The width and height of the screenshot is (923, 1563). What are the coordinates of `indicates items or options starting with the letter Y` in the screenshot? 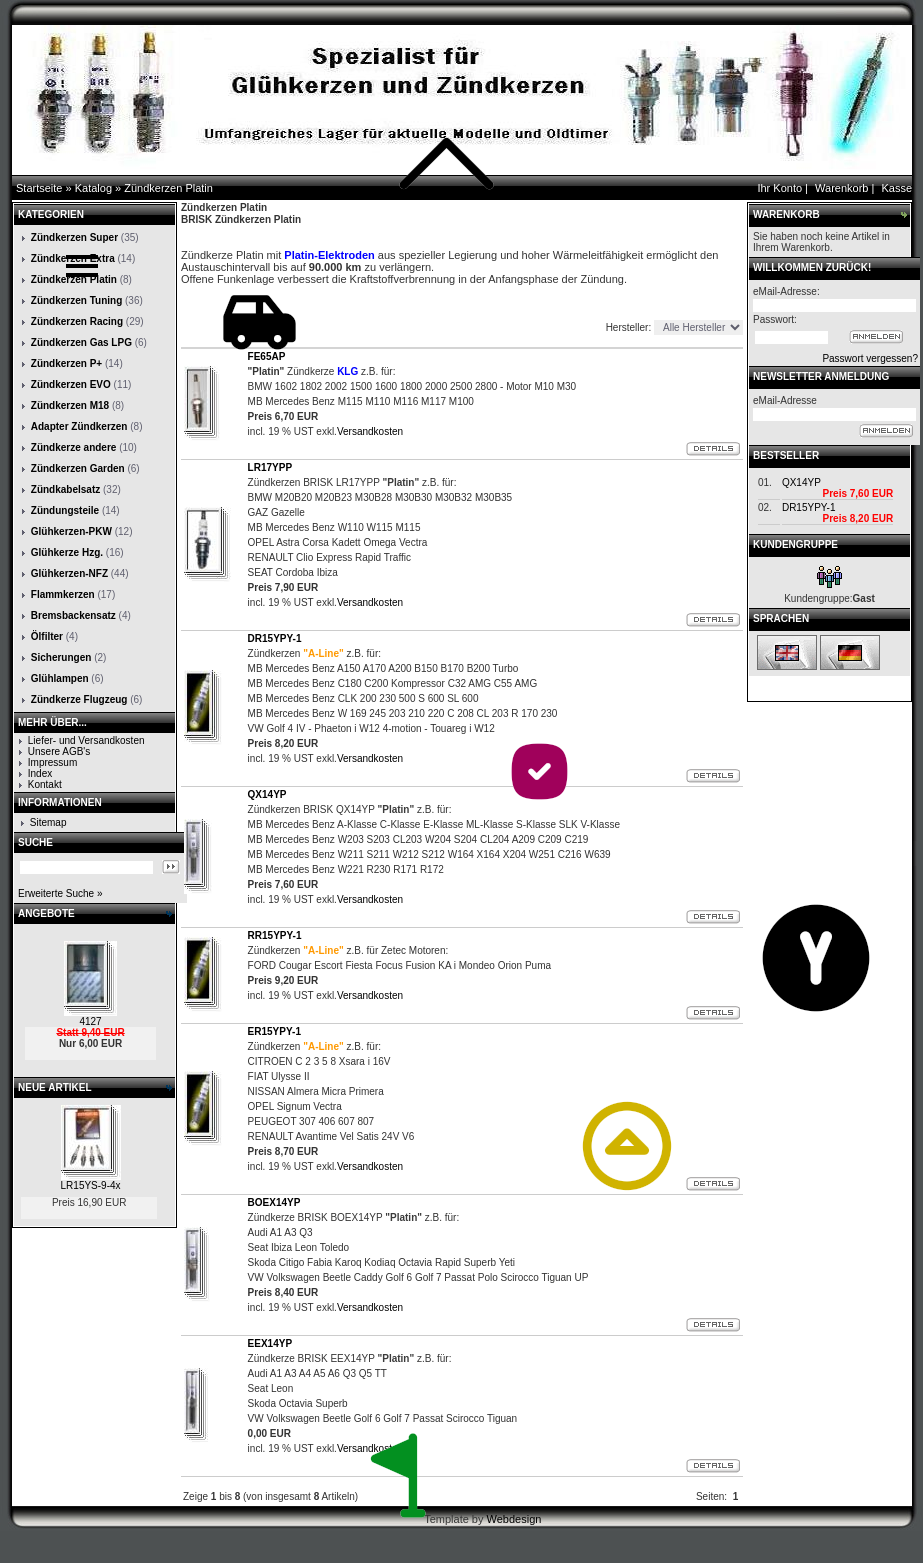 It's located at (816, 958).